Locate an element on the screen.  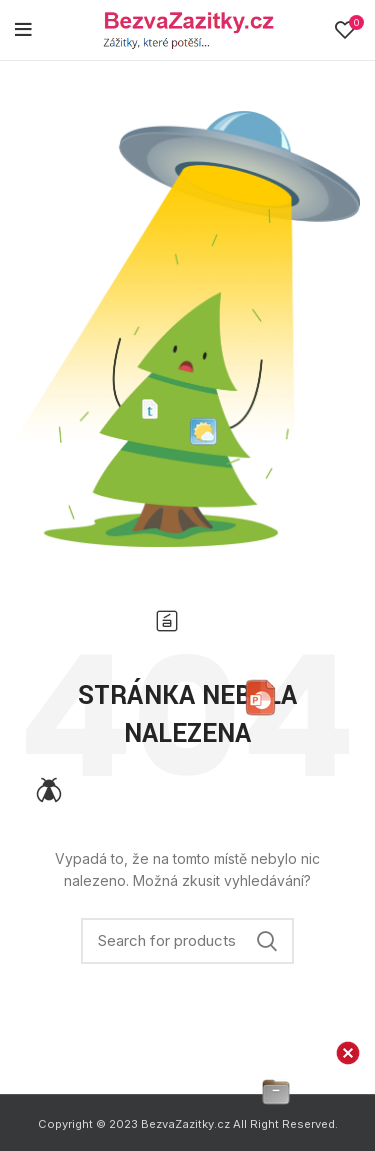
a typst document file is located at coordinates (150, 409).